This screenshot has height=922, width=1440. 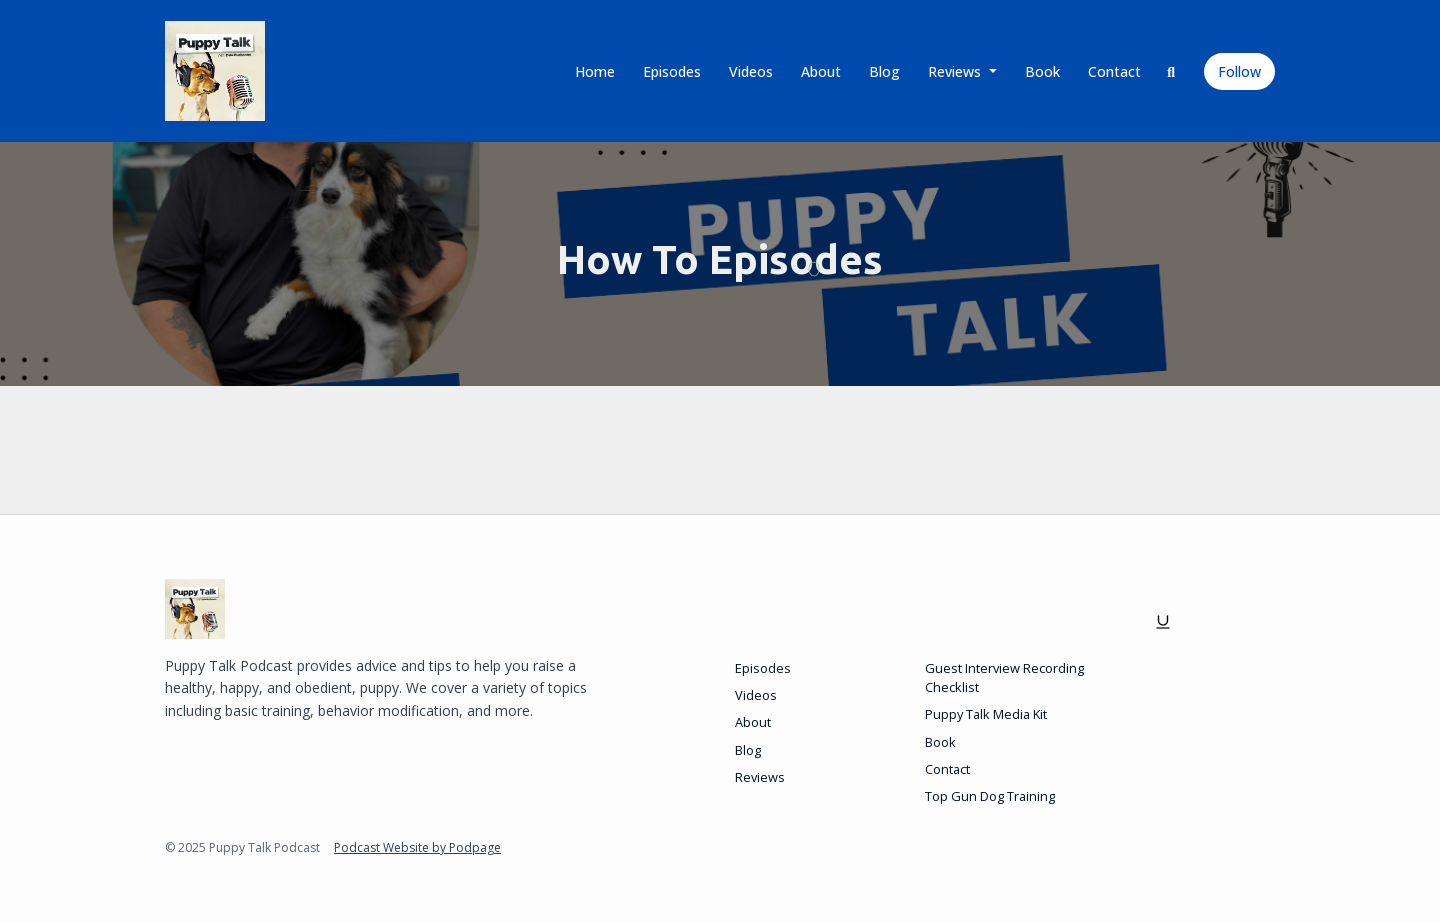 I want to click on apply underline formatting to selected text, so click(x=1163, y=622).